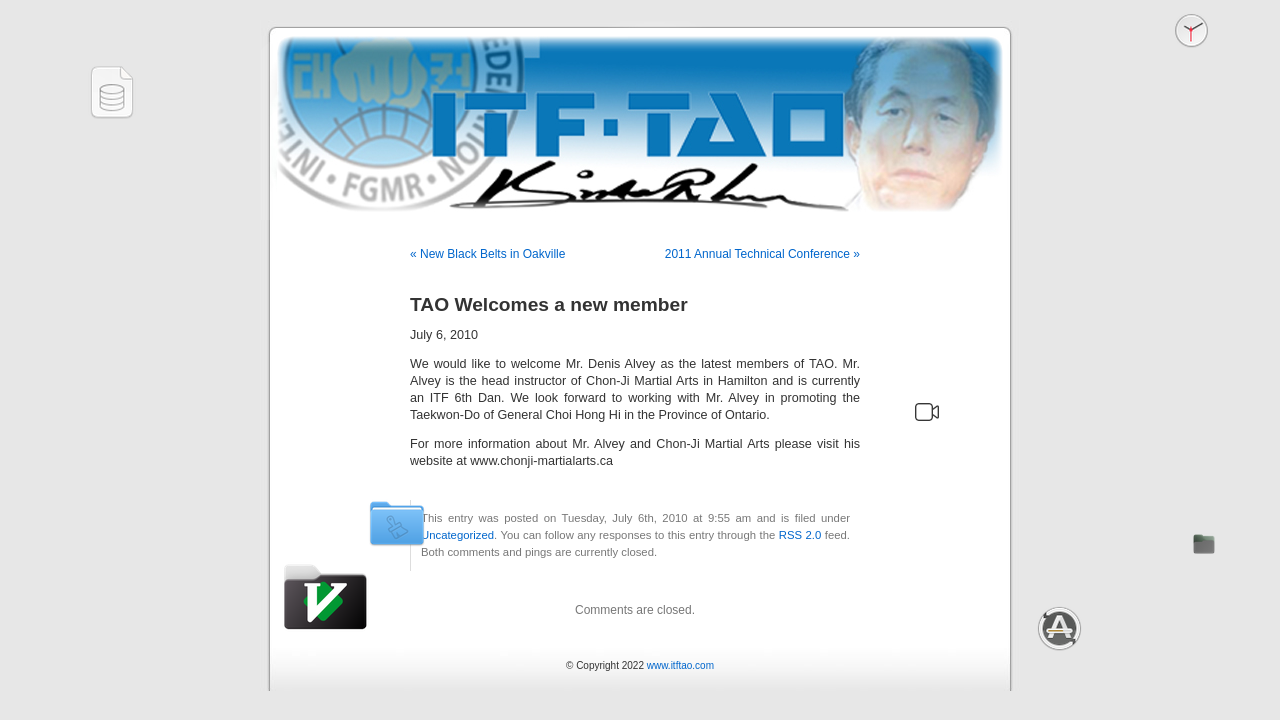  Describe the element at coordinates (1059, 628) in the screenshot. I see `check for available software updates` at that location.